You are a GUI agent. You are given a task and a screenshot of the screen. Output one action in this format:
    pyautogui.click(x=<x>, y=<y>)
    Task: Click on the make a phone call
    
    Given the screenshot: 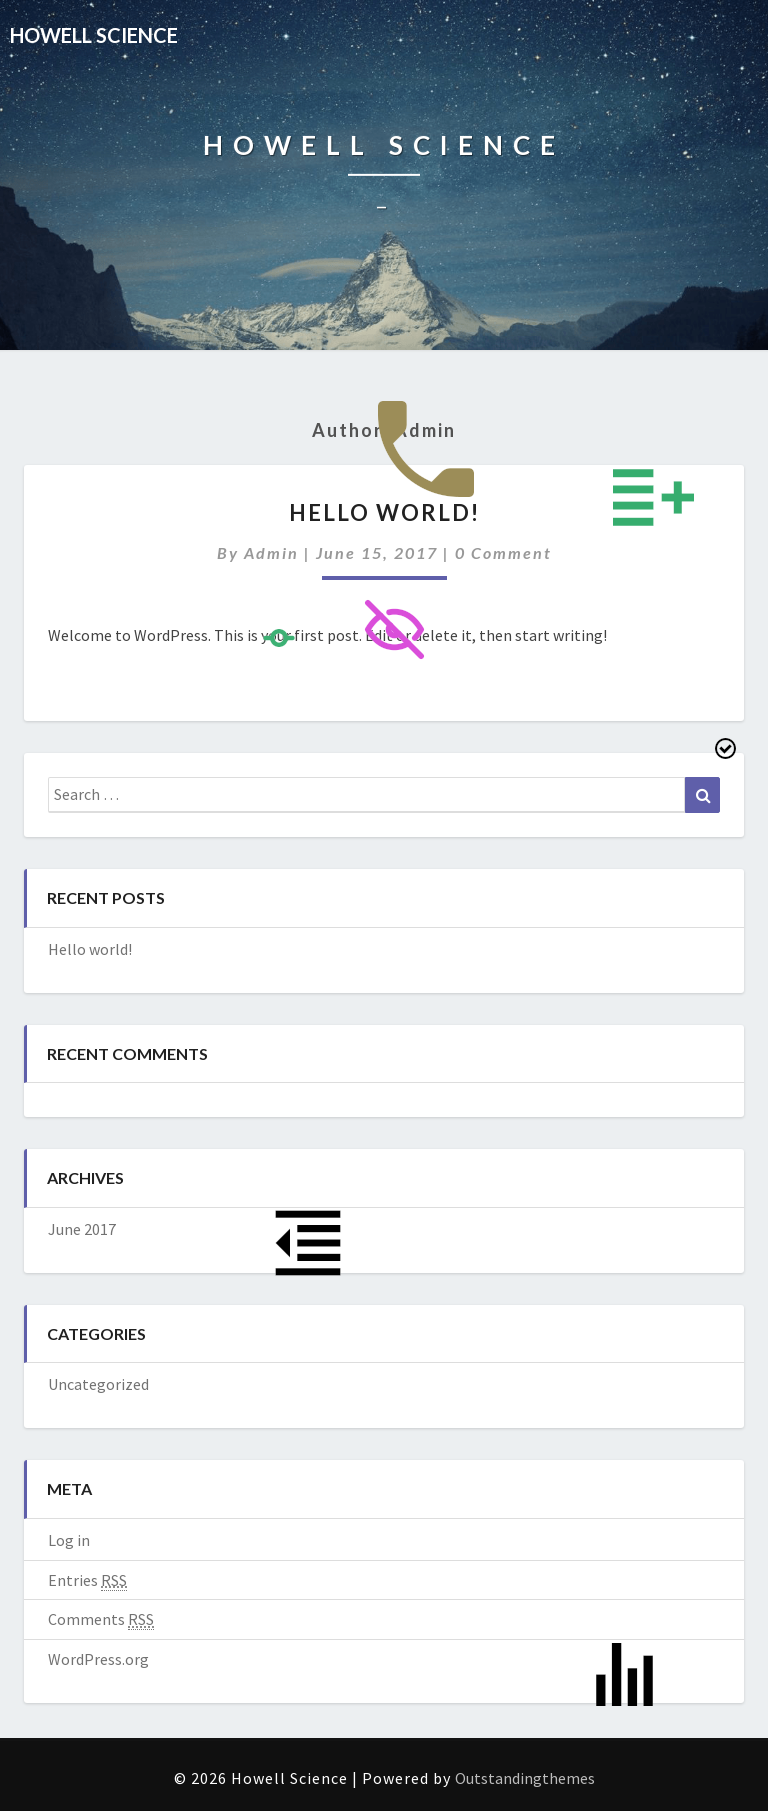 What is the action you would take?
    pyautogui.click(x=426, y=449)
    